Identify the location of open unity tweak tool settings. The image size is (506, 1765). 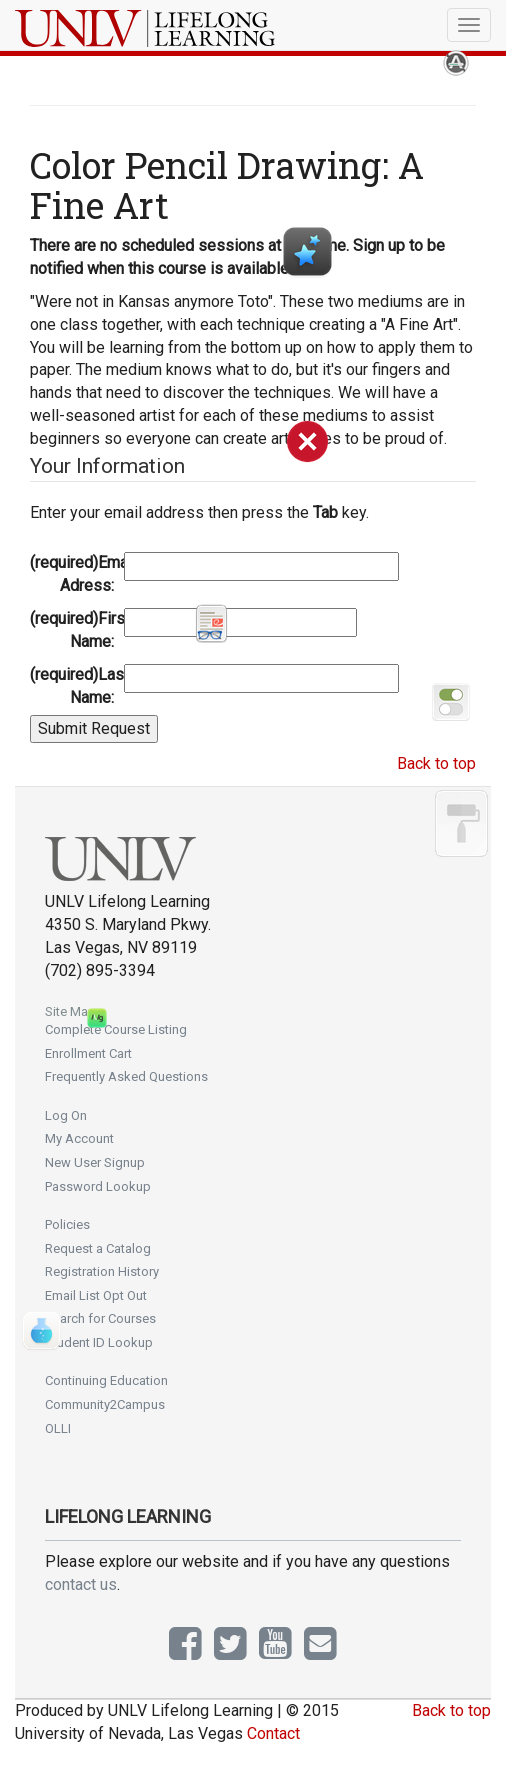
(451, 702).